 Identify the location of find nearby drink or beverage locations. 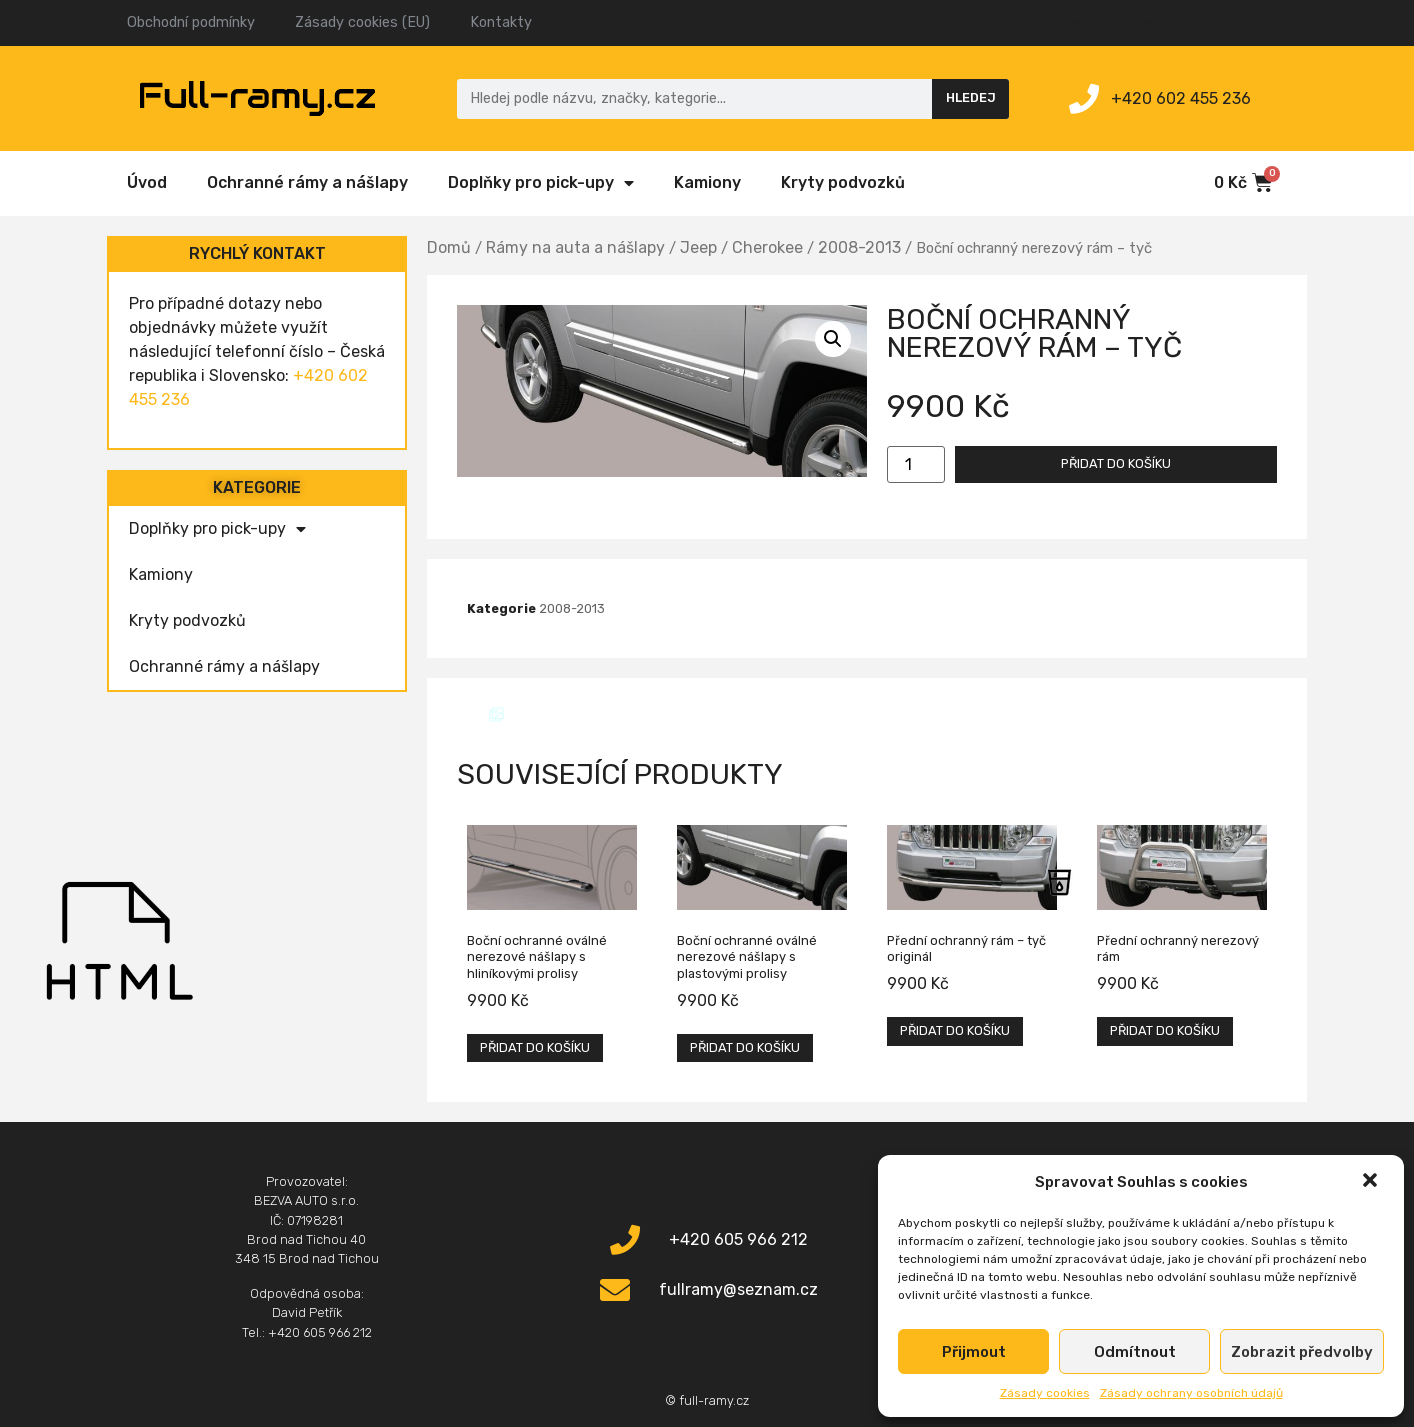
(1059, 882).